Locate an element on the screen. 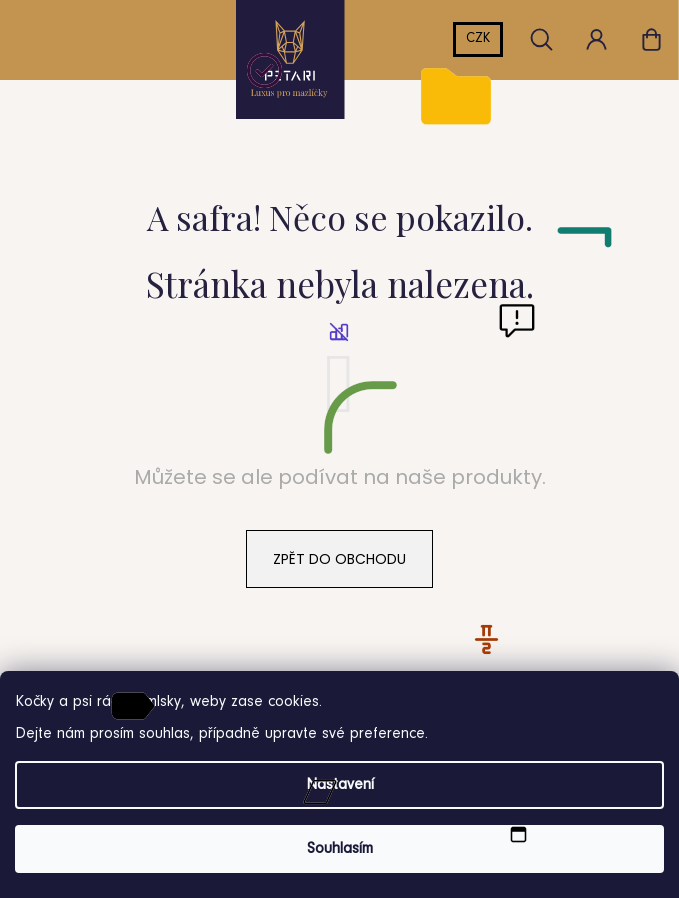 The image size is (679, 898). logical NOT operator symbol is located at coordinates (584, 230).